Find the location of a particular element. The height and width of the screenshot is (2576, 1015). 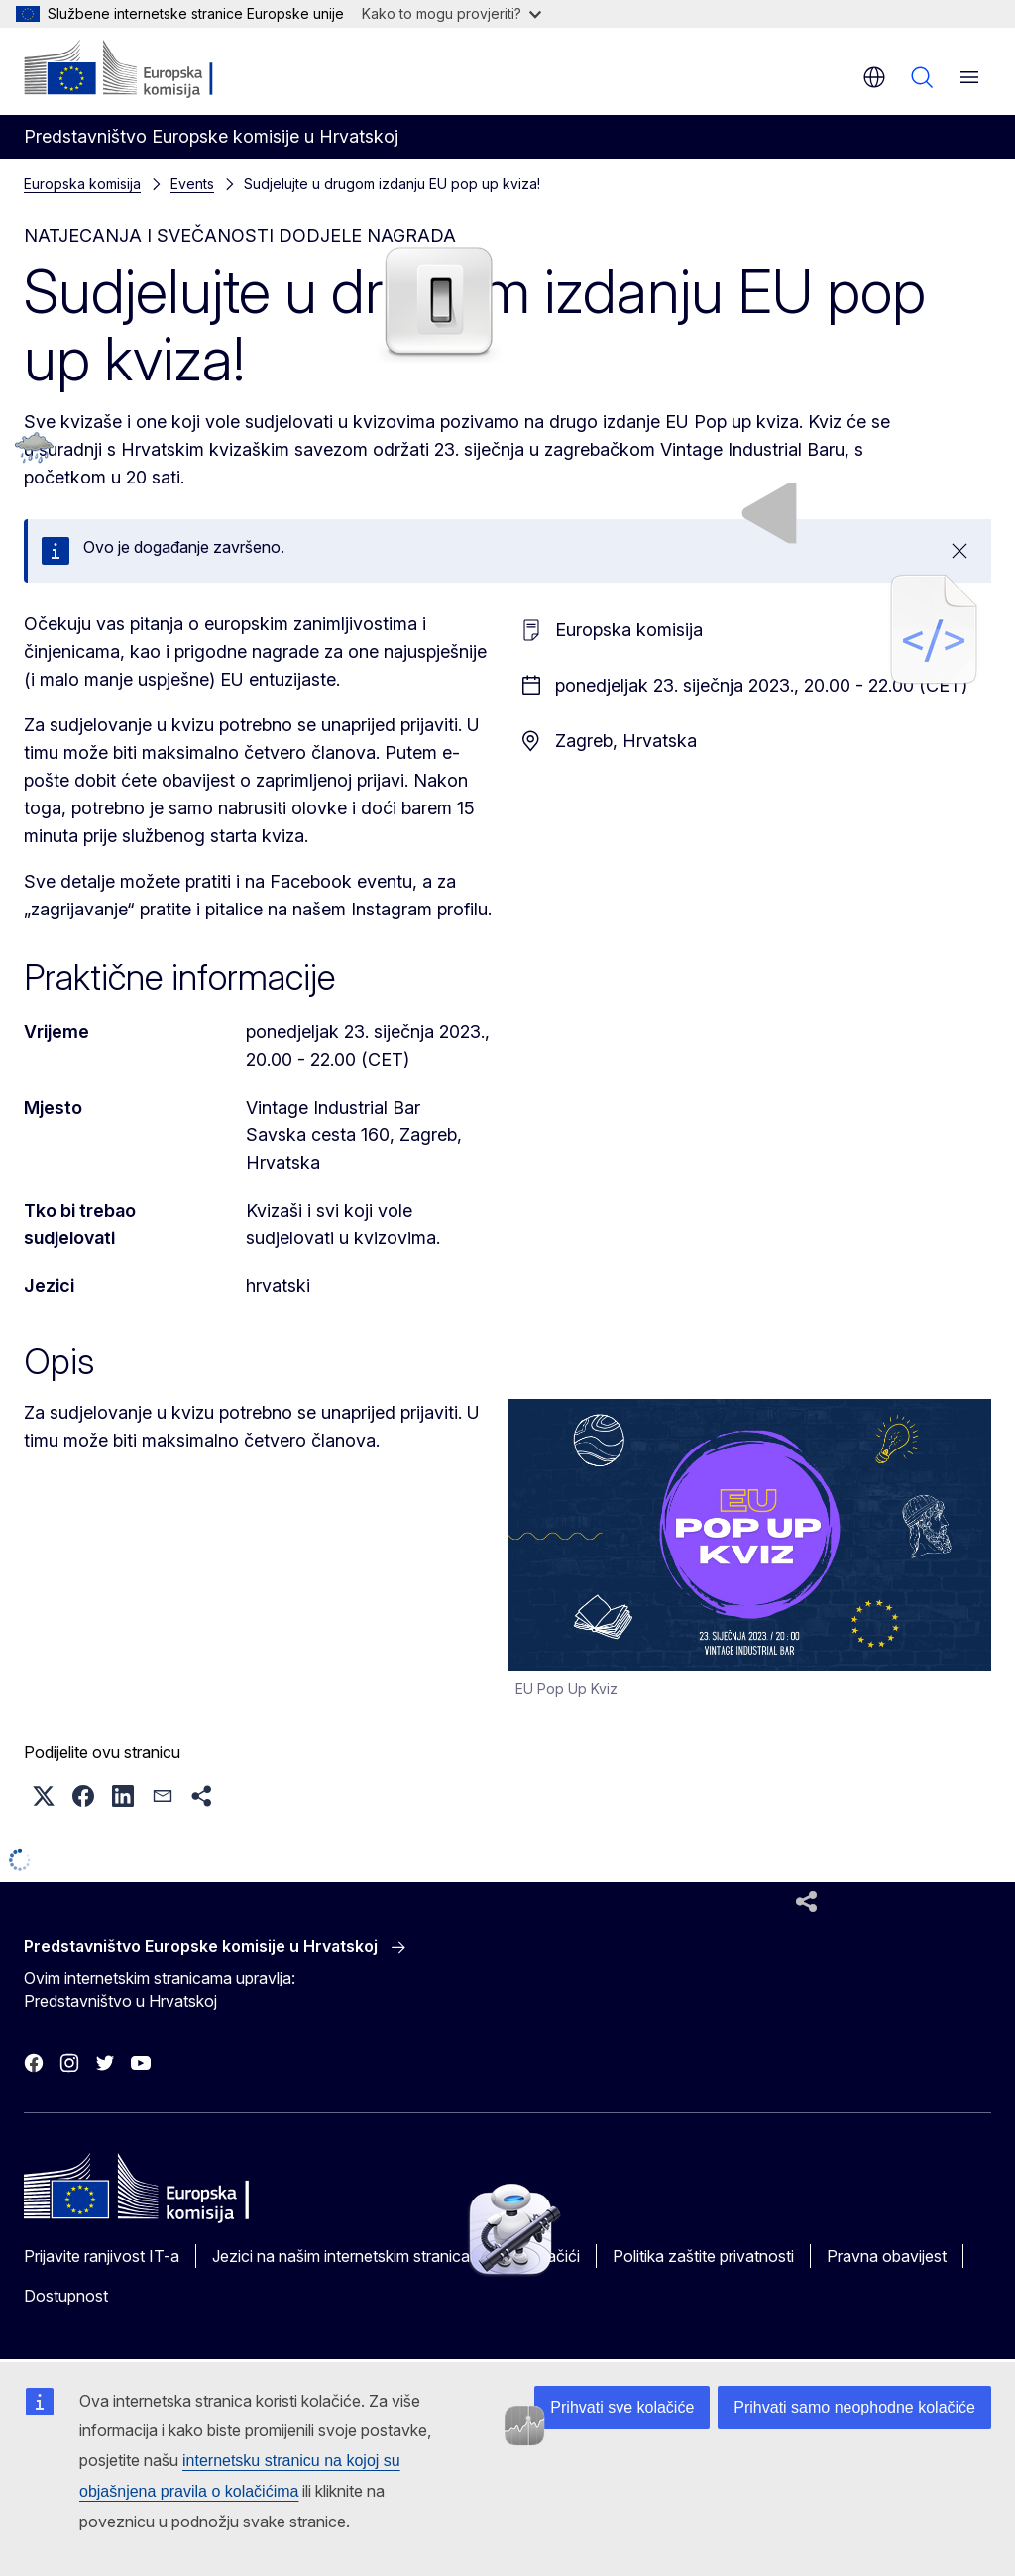

play media in right-to-left interface is located at coordinates (772, 513).